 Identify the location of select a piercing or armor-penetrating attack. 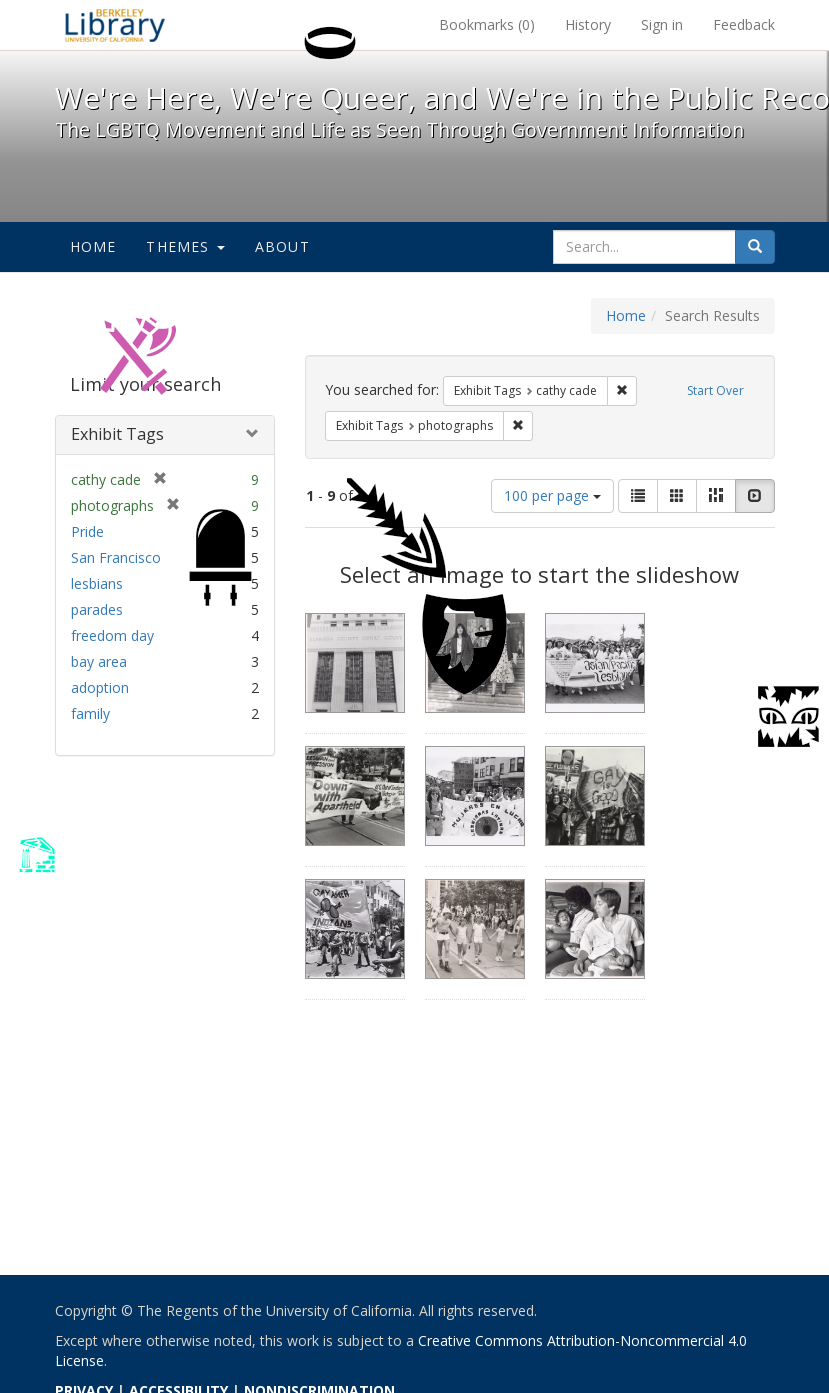
(396, 527).